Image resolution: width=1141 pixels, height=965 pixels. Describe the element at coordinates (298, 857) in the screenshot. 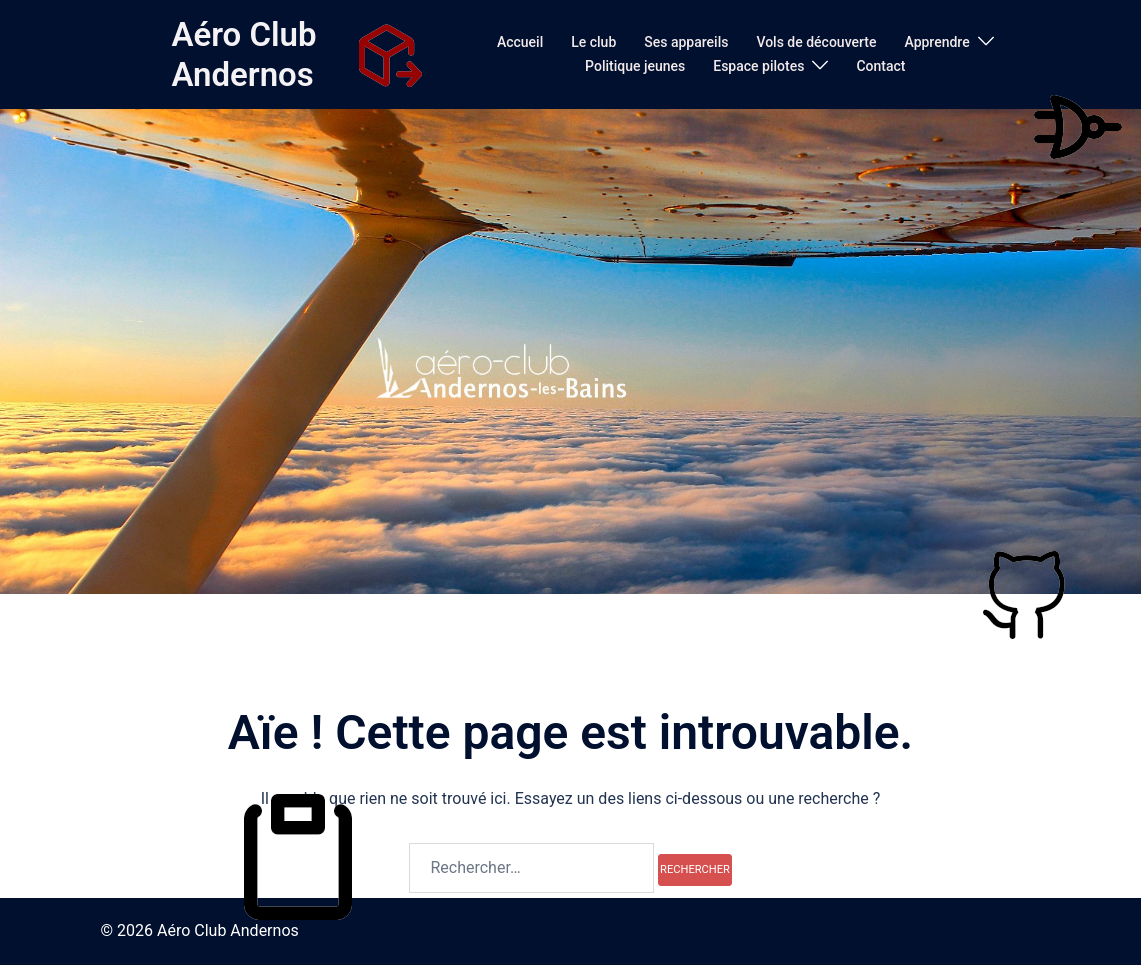

I see `paste copied content from clipboard` at that location.